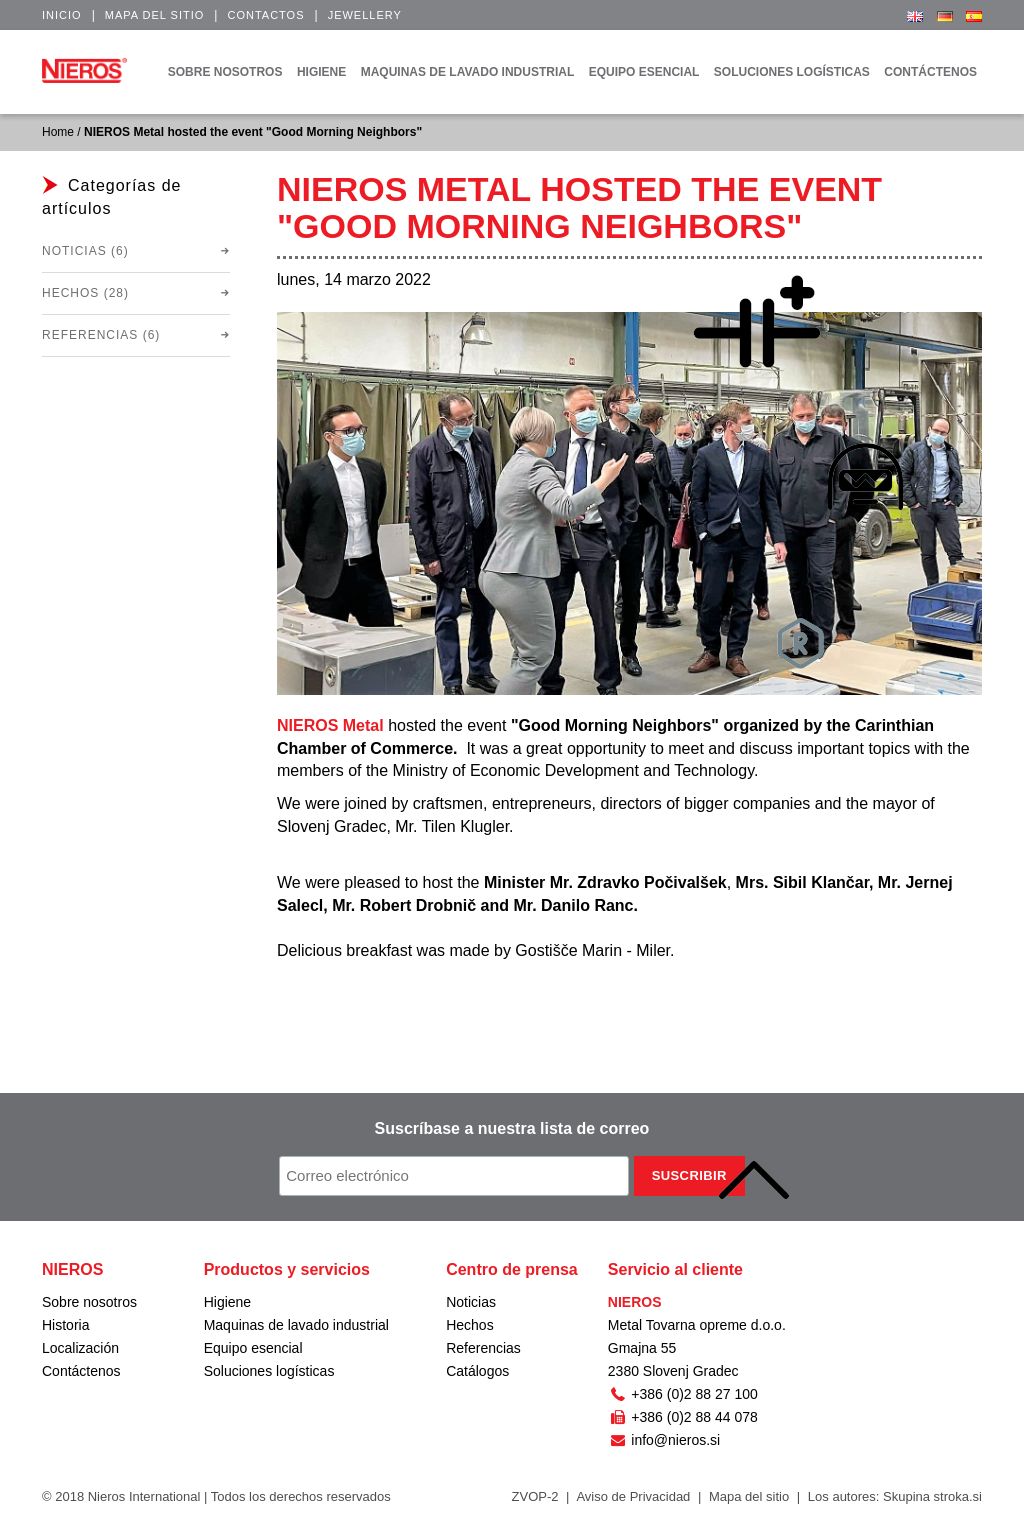 The height and width of the screenshot is (1521, 1024). Describe the element at coordinates (865, 477) in the screenshot. I see `access GitHub's Hubot automation bot` at that location.